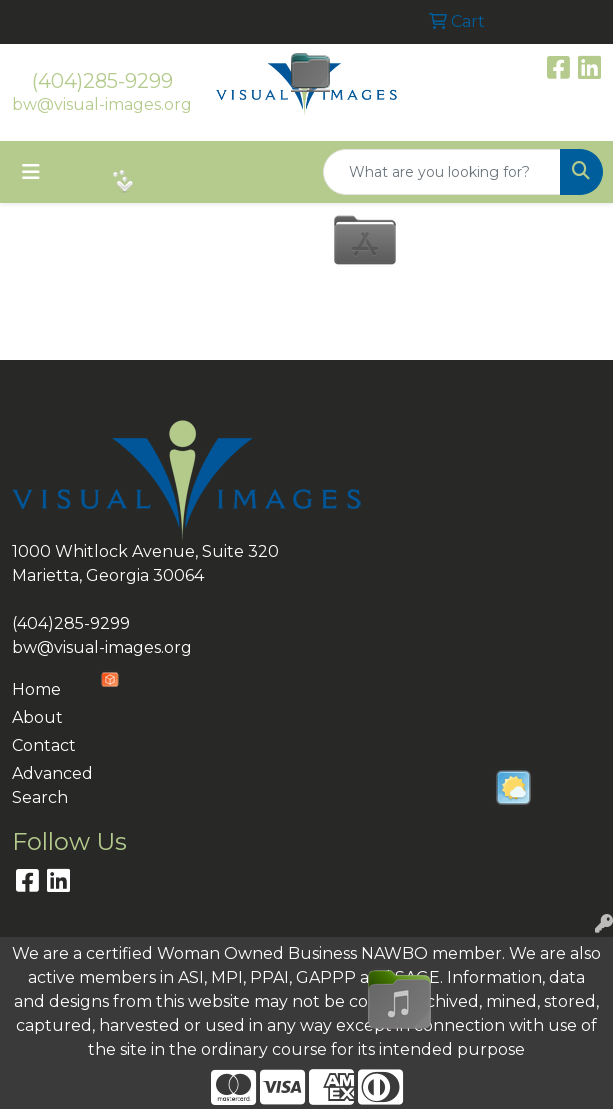 This screenshot has width=613, height=1109. What do you see at coordinates (365, 240) in the screenshot?
I see `open templates folder` at bounding box center [365, 240].